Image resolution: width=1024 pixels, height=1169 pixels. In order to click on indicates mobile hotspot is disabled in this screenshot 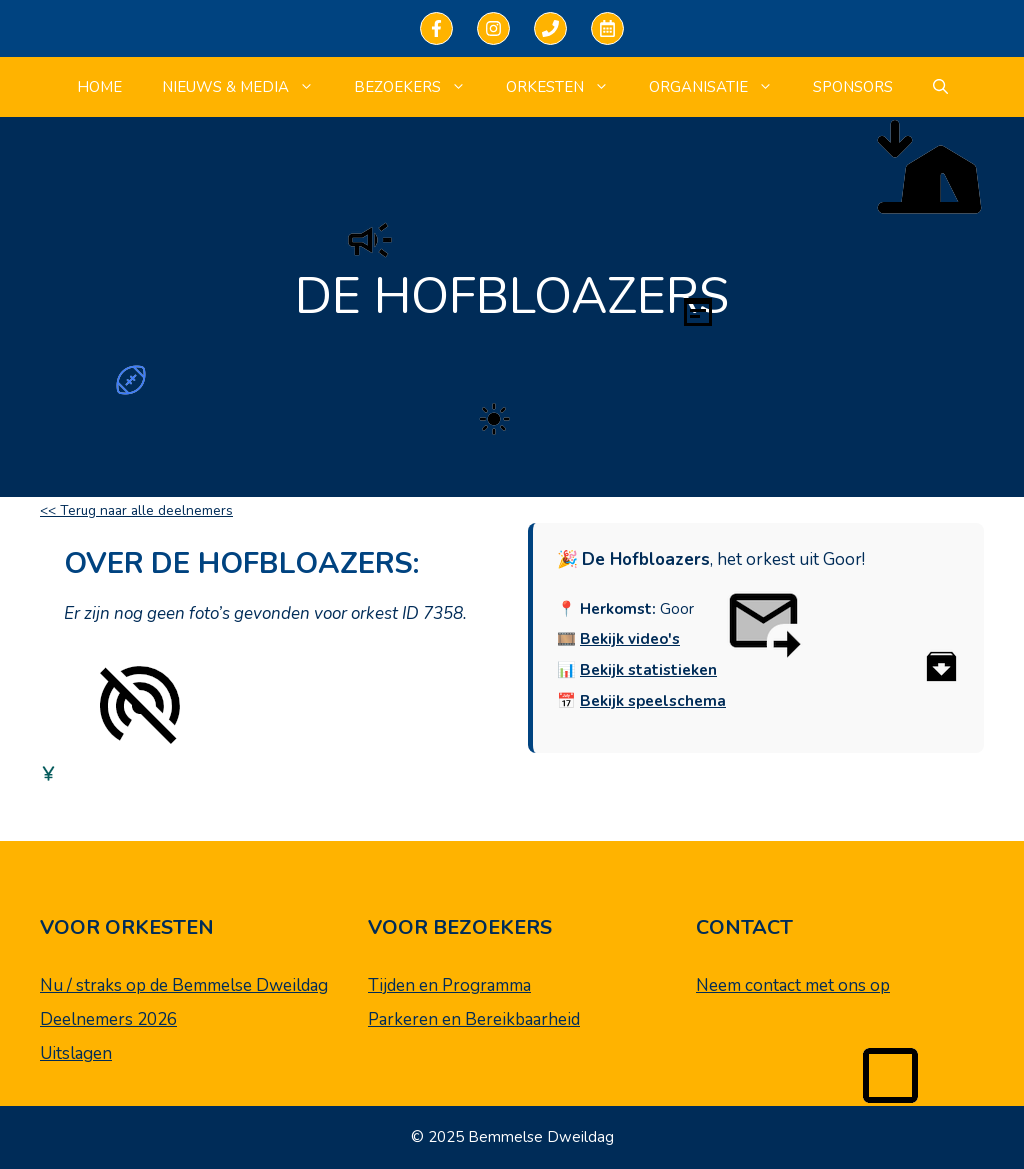, I will do `click(140, 706)`.